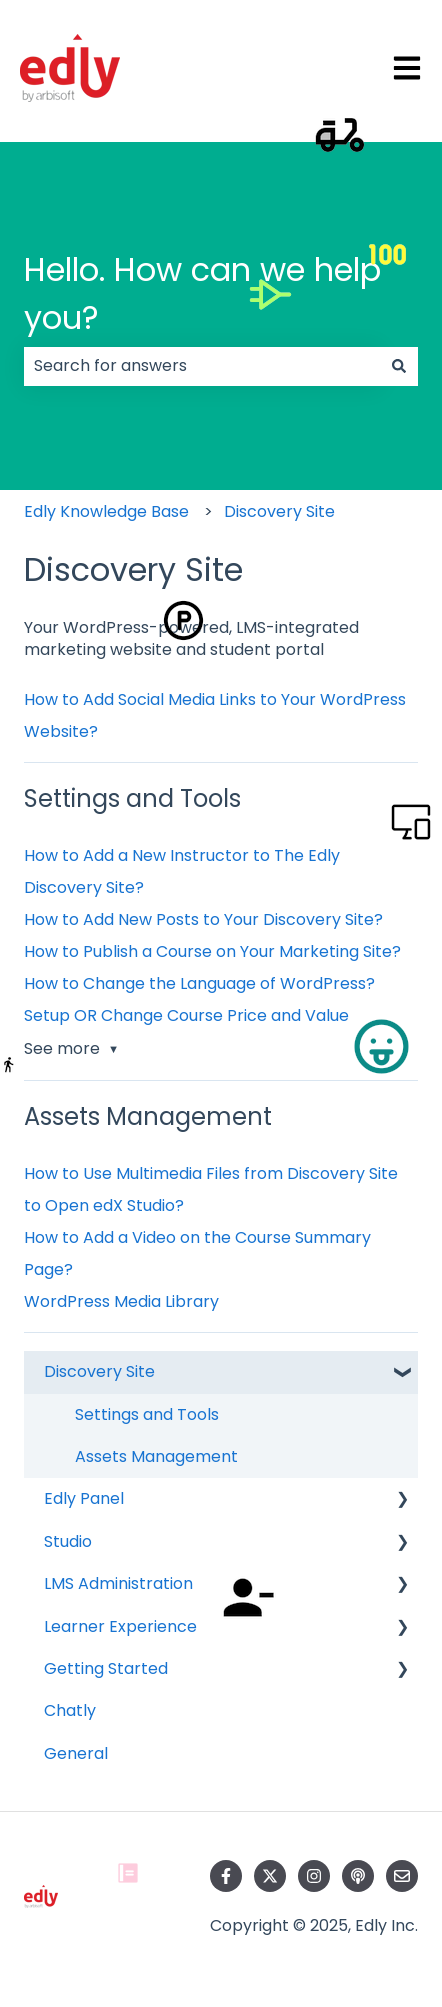  What do you see at coordinates (411, 822) in the screenshot?
I see `manage connected devices` at bounding box center [411, 822].